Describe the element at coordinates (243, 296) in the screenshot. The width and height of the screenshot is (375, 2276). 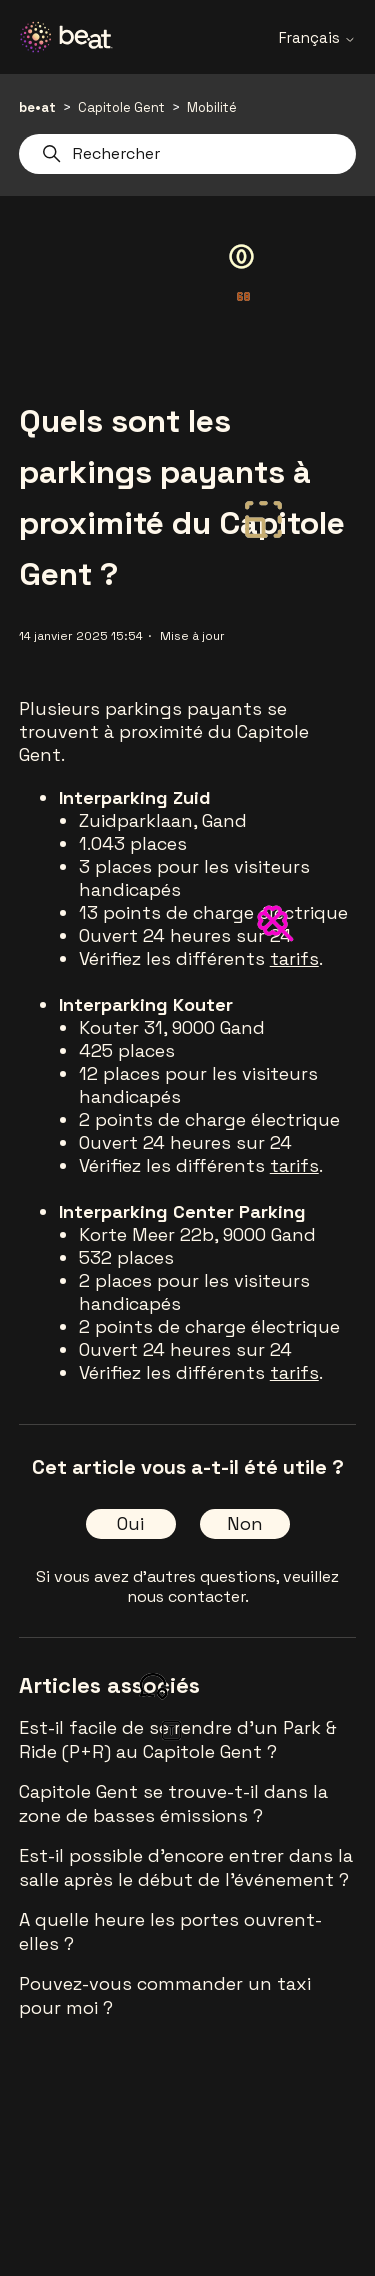
I see `displays the number 68 as a label or count indicator` at that location.